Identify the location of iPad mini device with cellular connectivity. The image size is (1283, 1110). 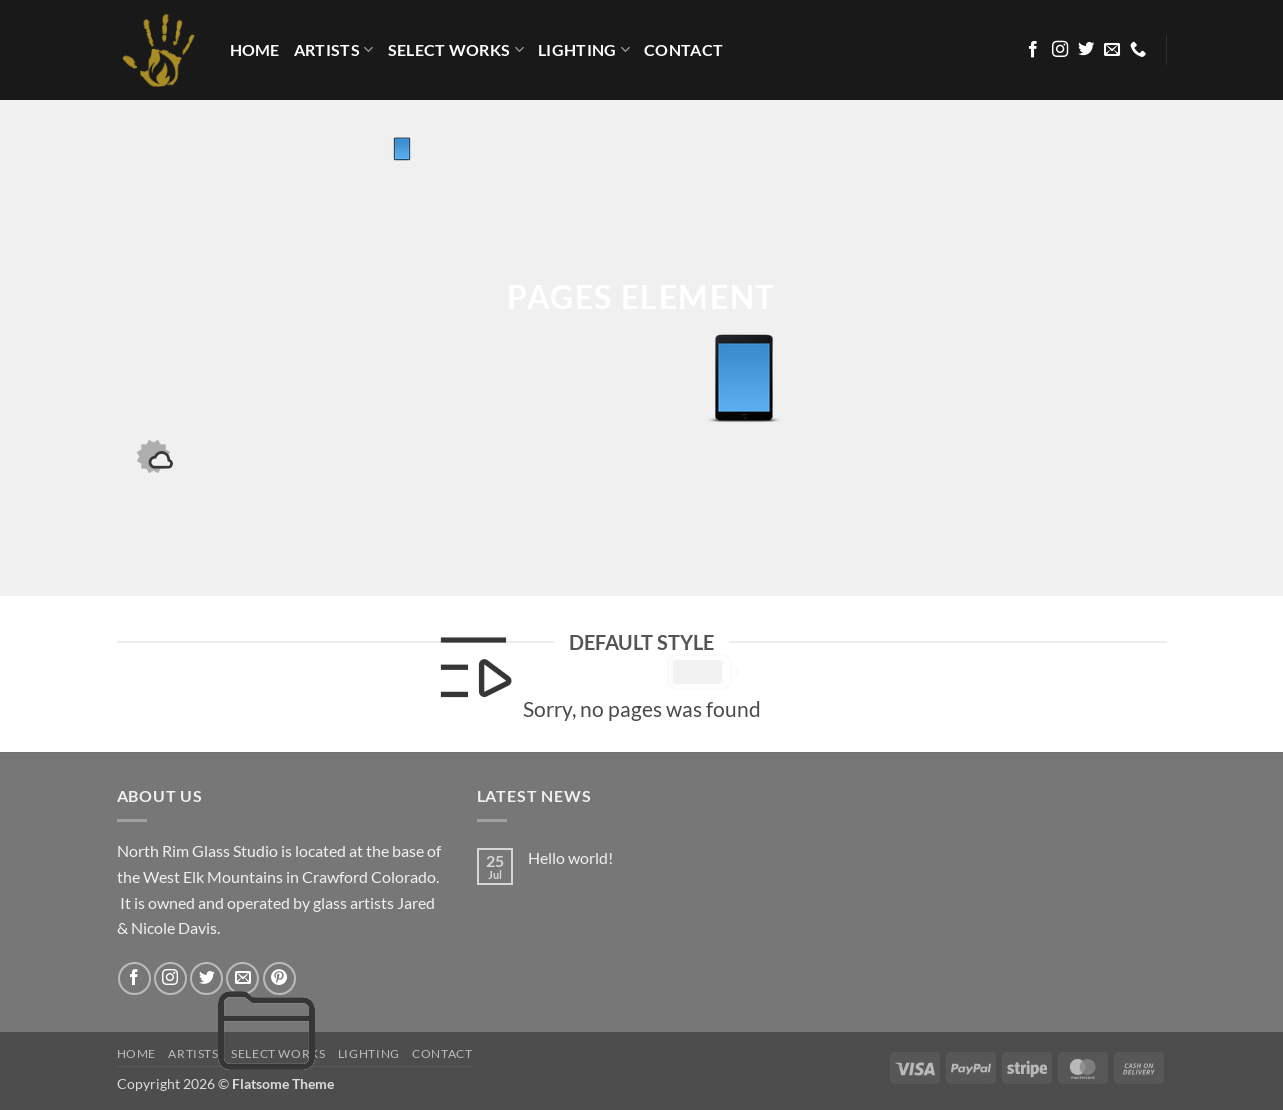
(744, 370).